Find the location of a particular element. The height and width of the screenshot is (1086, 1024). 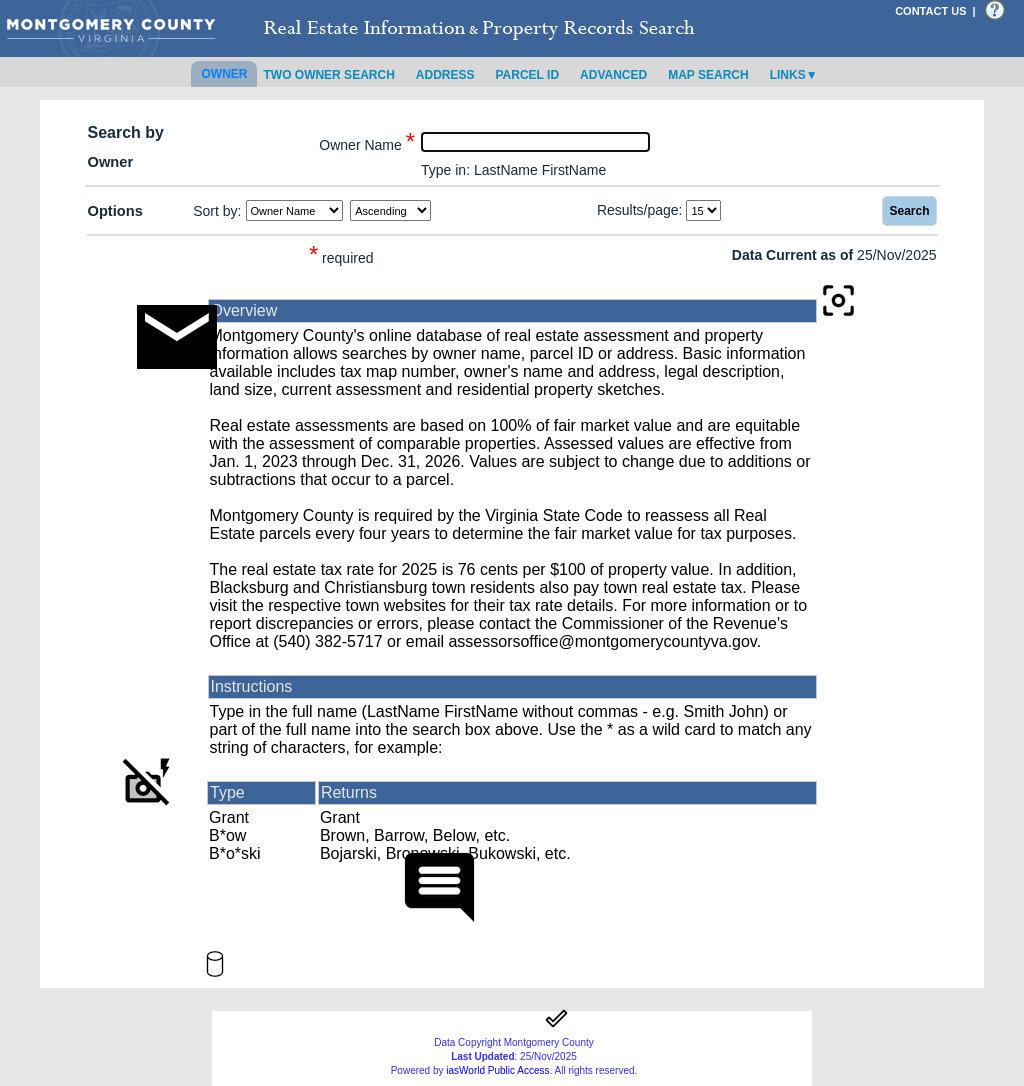

task completed successfully is located at coordinates (556, 1018).